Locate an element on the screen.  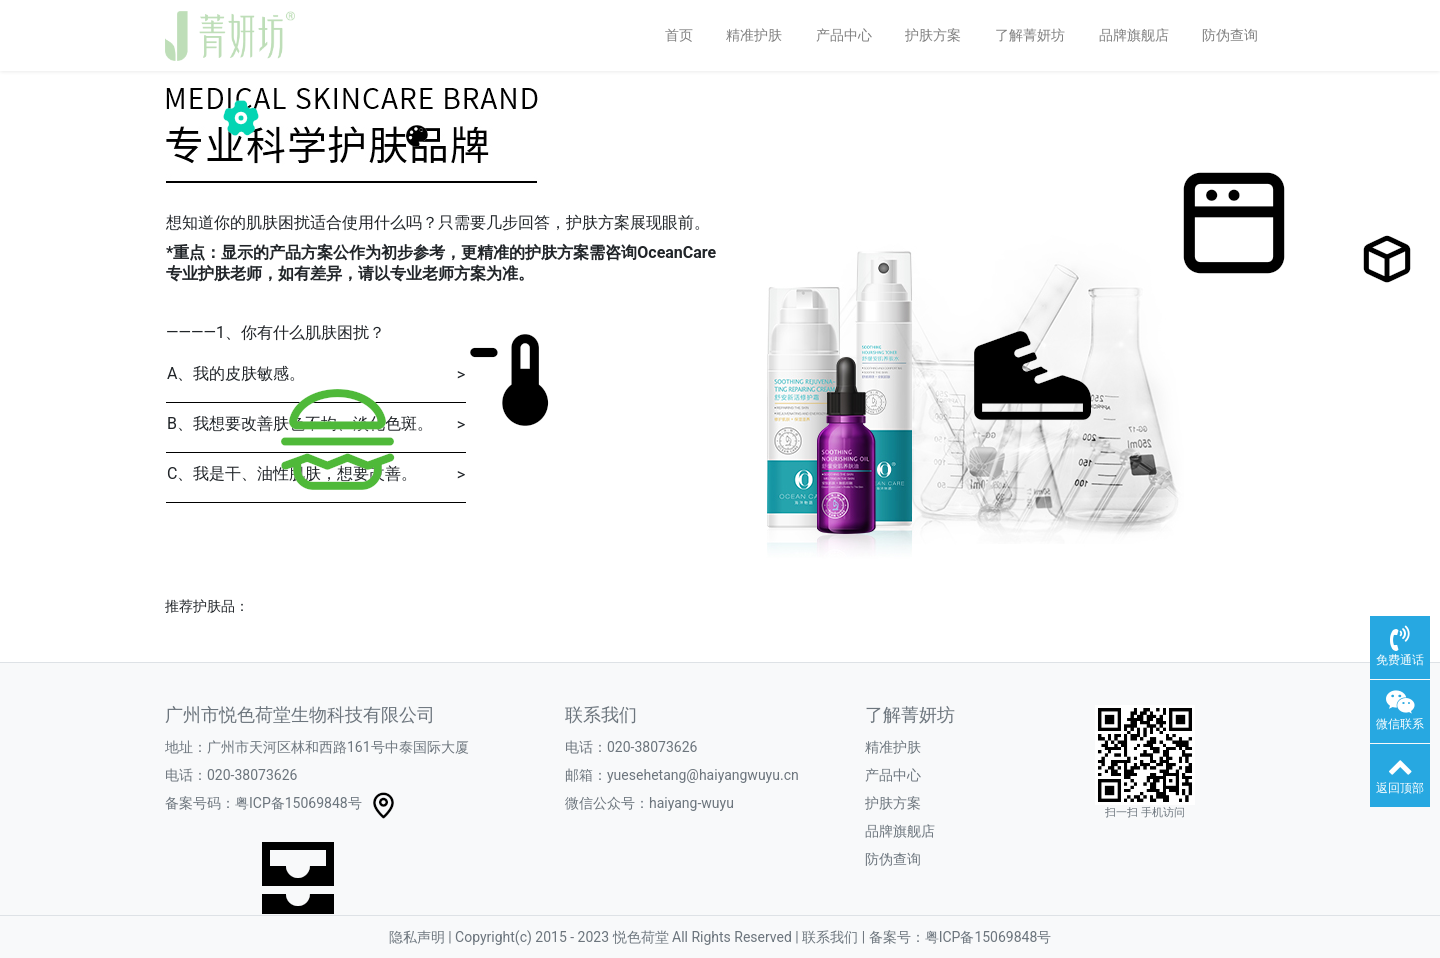
access footwear or shoe products is located at coordinates (1026, 379).